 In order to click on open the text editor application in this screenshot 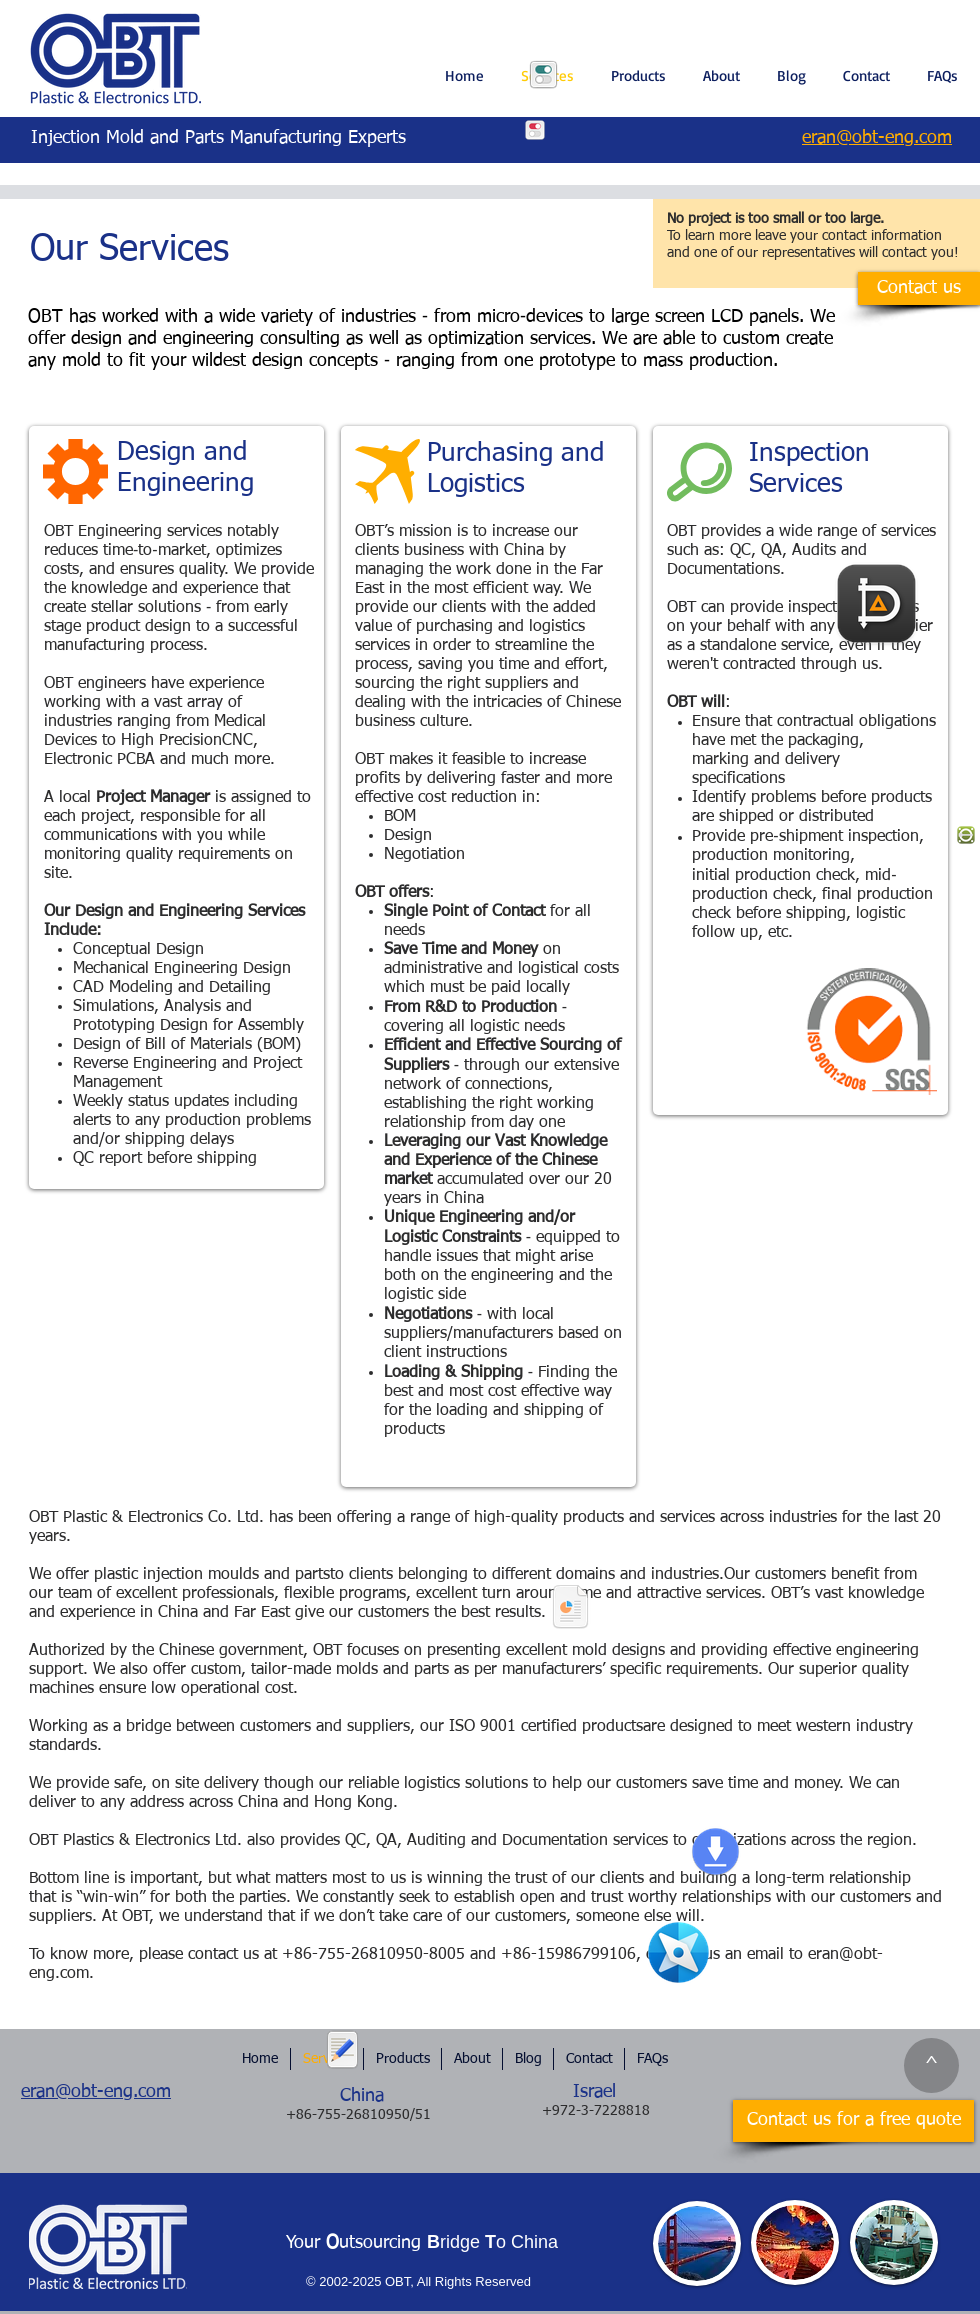, I will do `click(342, 2049)`.